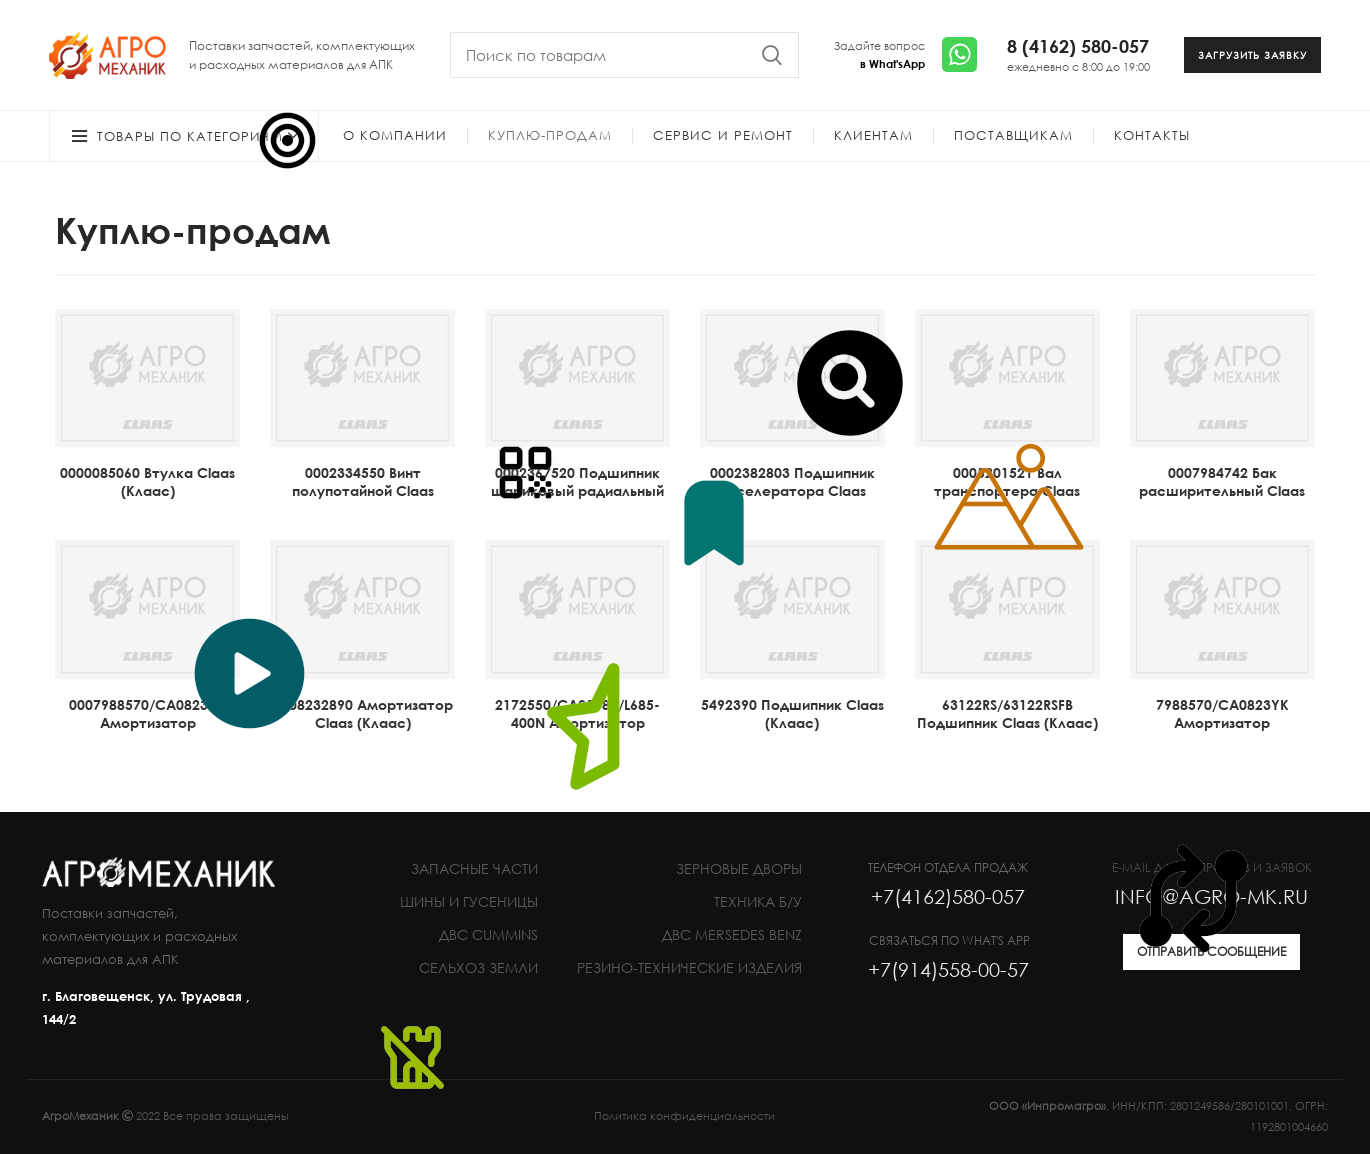 Image resolution: width=1370 pixels, height=1154 pixels. Describe the element at coordinates (287, 140) in the screenshot. I see `set a goal or target` at that location.